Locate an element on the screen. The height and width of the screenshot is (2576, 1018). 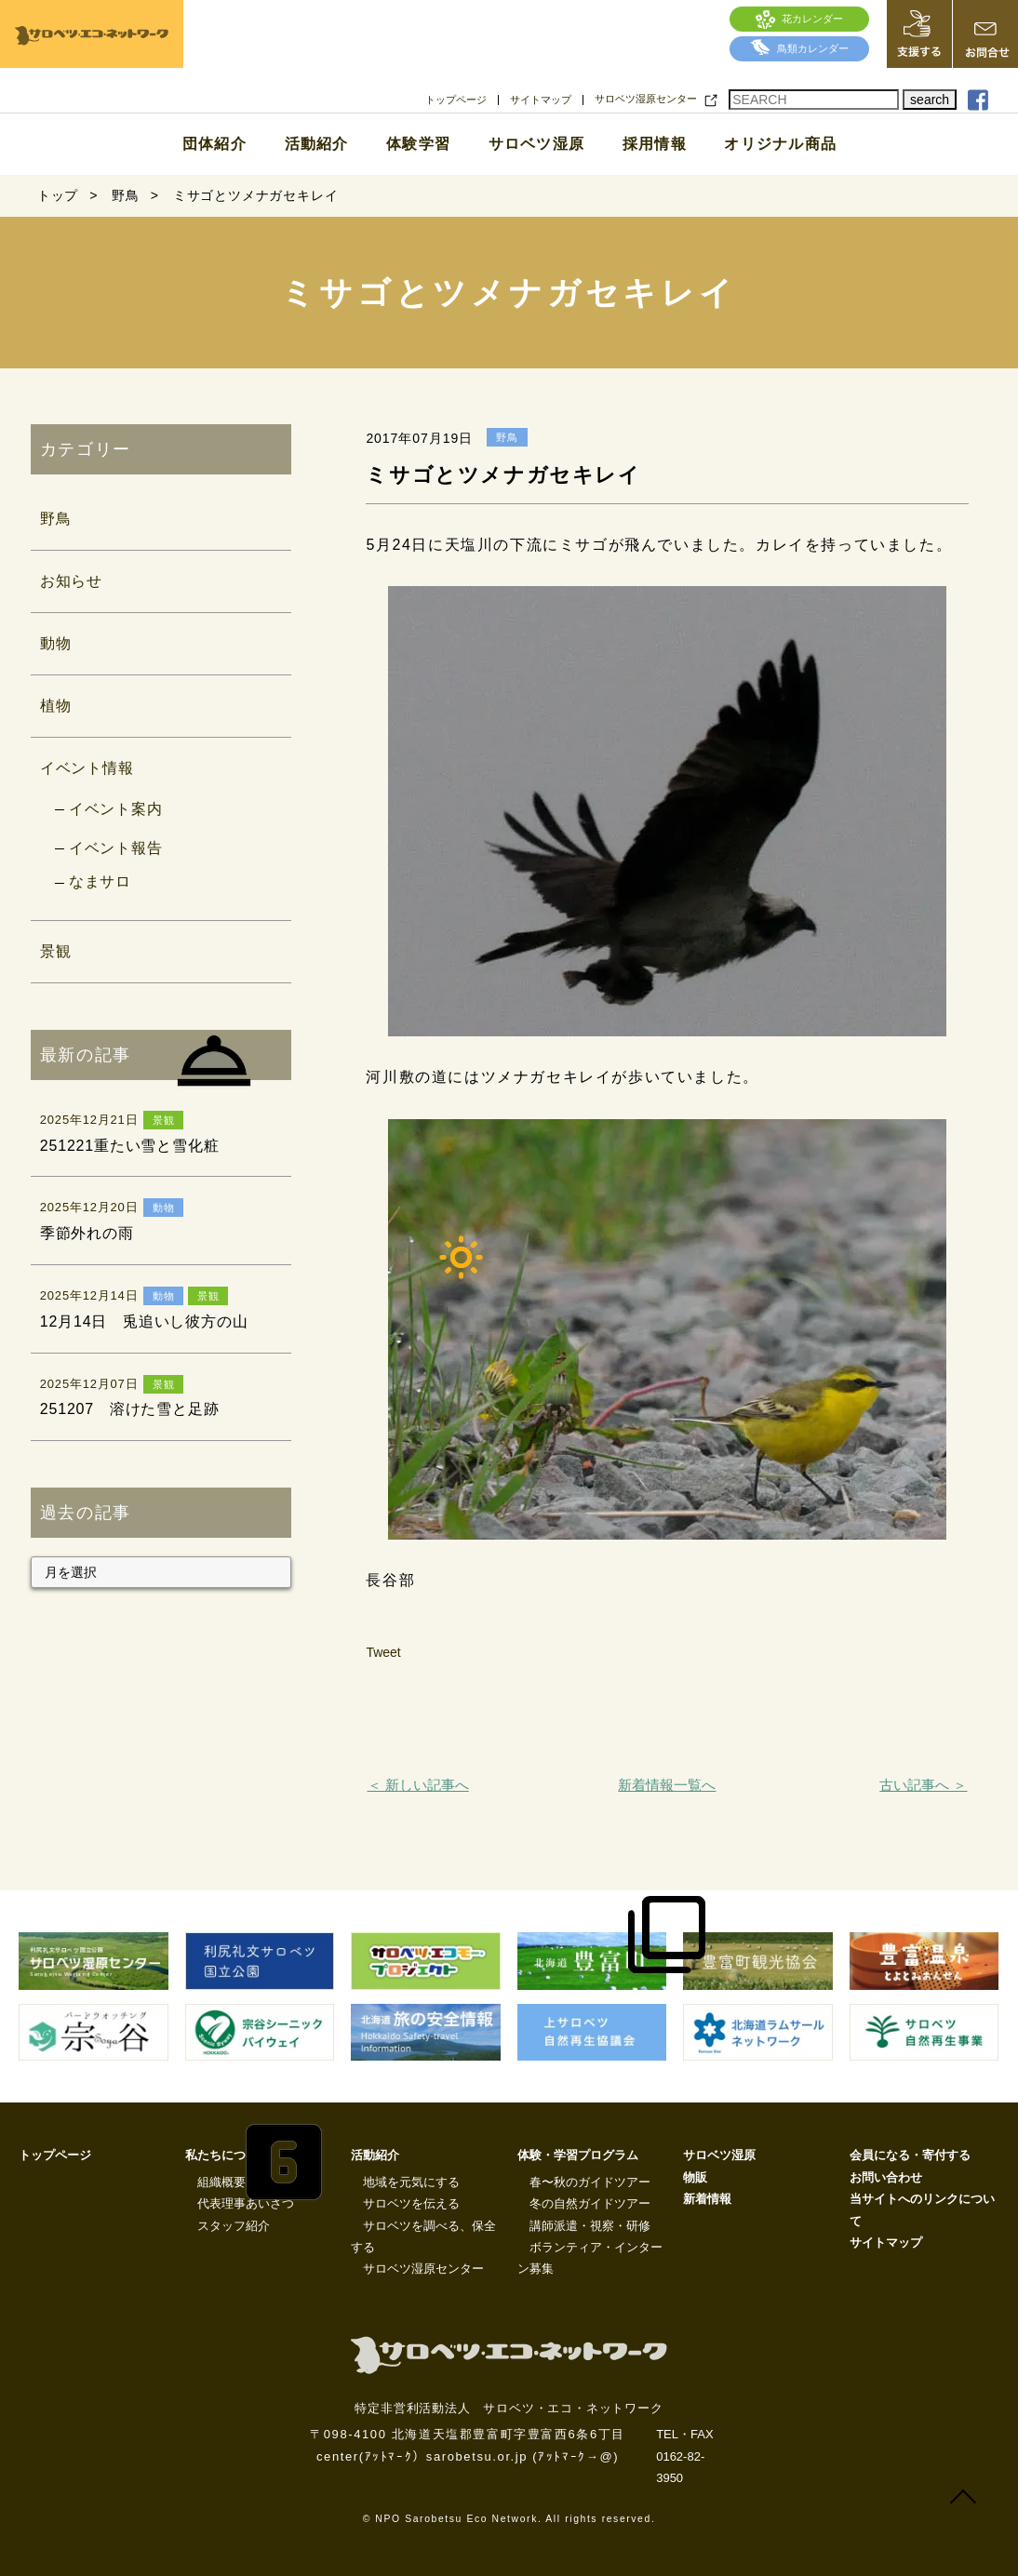
request room service or hotel amenities is located at coordinates (214, 1061).